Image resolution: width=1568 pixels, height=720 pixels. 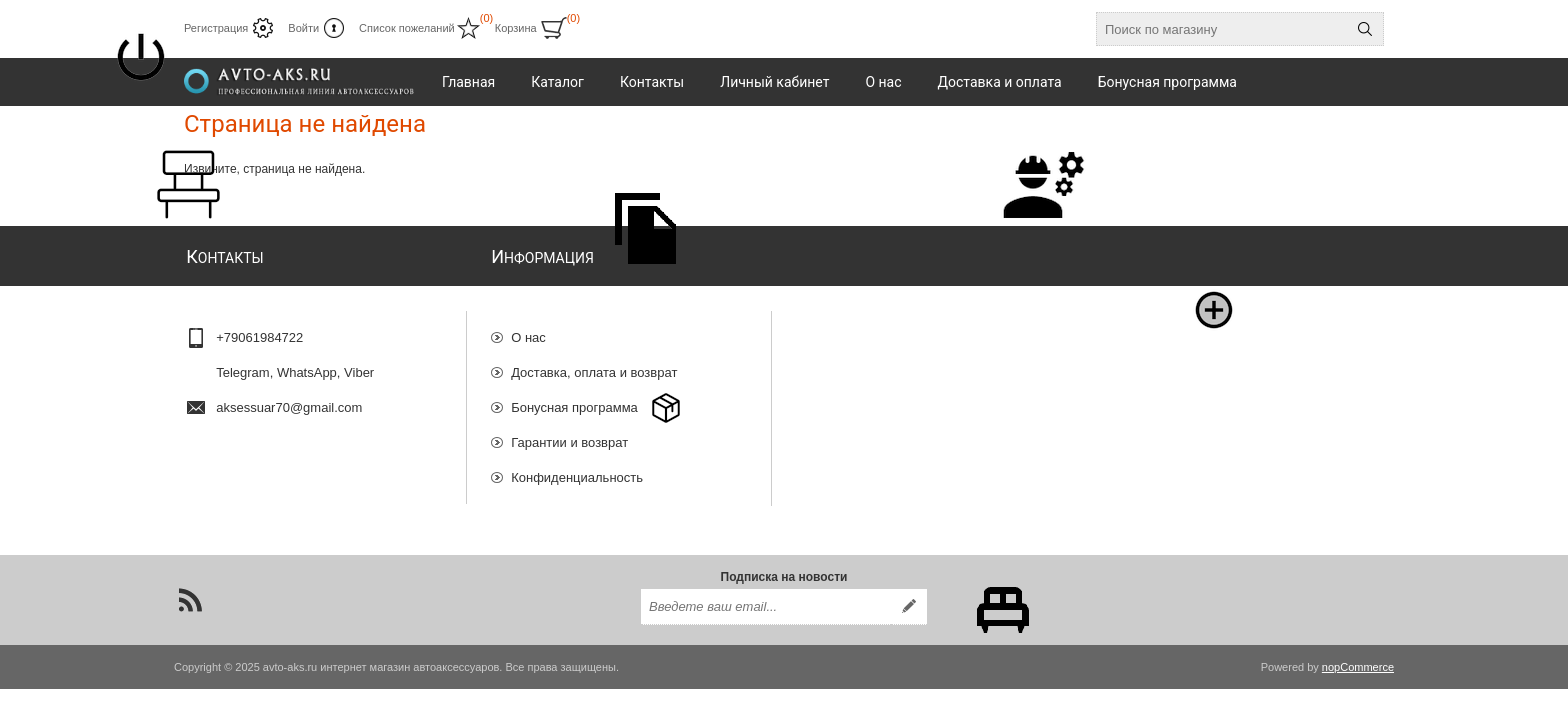 I want to click on browse furniture or seating options, so click(x=188, y=184).